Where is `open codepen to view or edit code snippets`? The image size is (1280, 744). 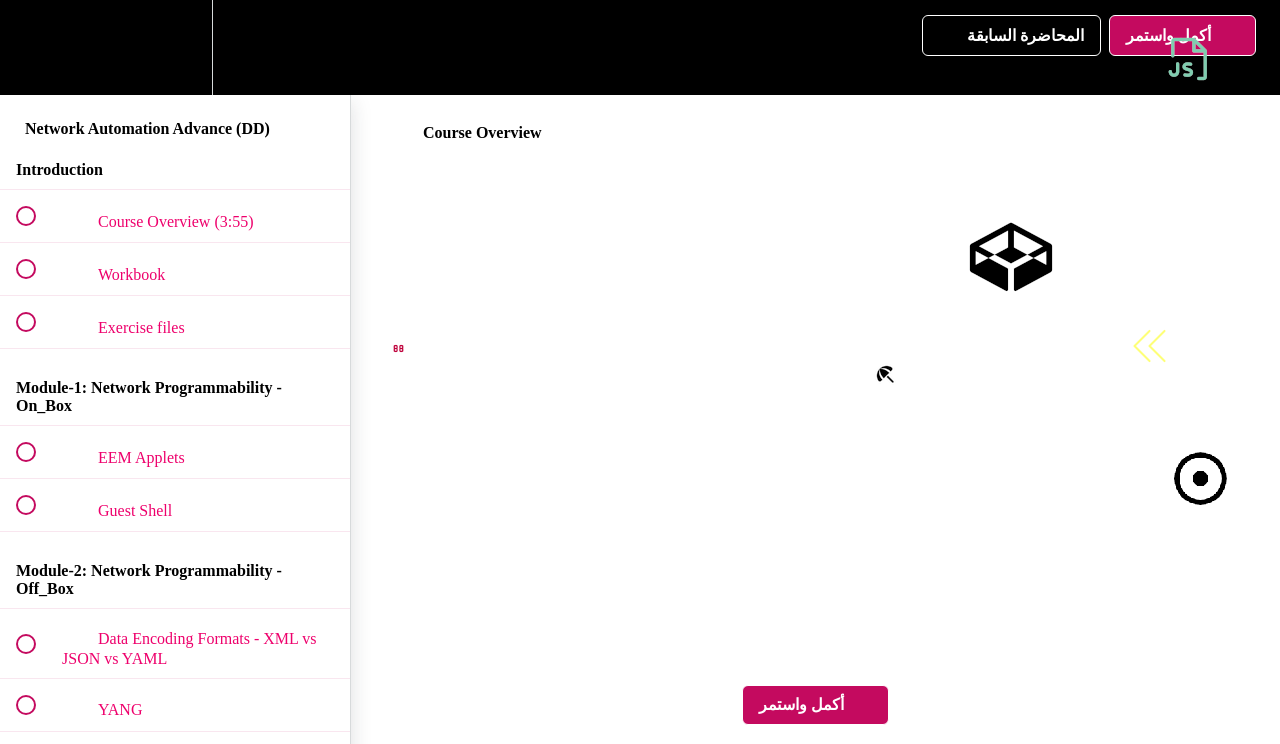
open codepen to view or edit code snippets is located at coordinates (1011, 258).